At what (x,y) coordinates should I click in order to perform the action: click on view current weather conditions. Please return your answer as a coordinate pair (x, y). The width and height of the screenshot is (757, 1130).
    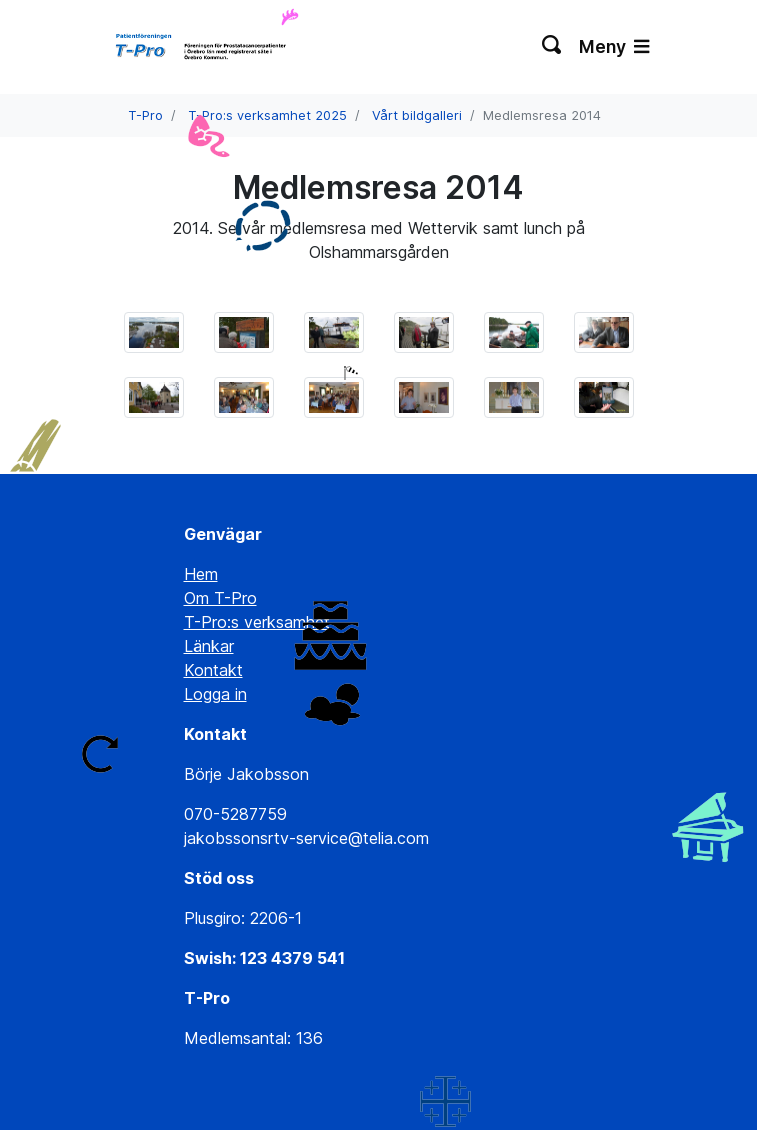
    Looking at the image, I should click on (332, 705).